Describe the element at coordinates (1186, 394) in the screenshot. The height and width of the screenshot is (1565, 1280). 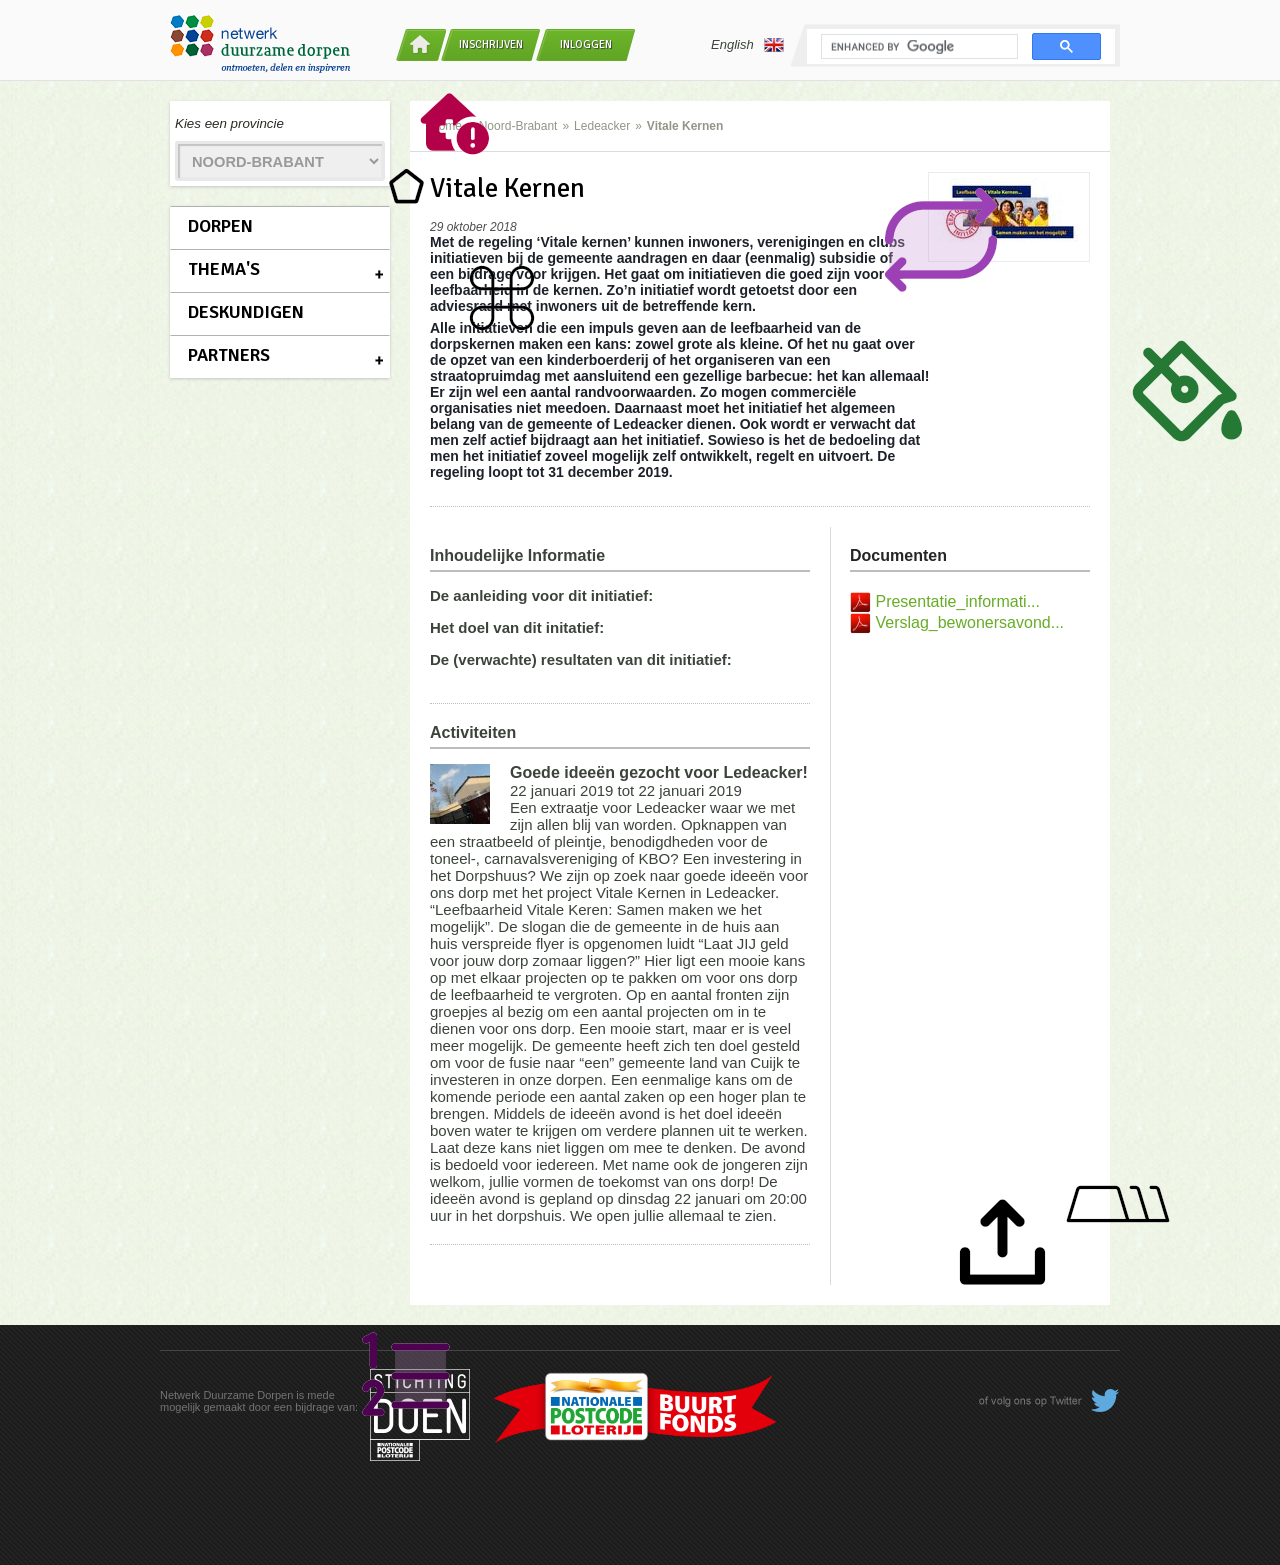
I see `fill area with selected color` at that location.